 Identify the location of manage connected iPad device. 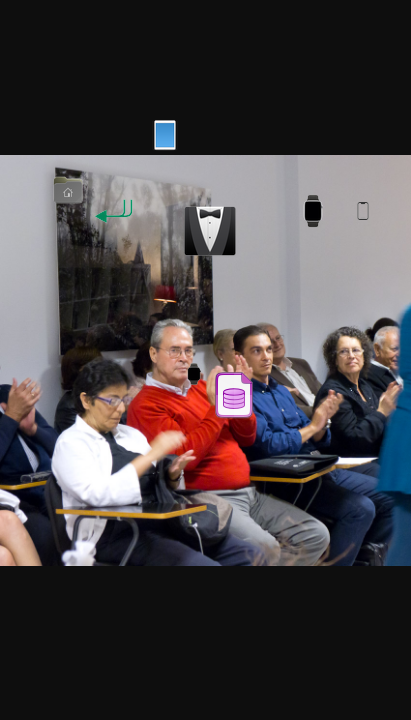
(165, 135).